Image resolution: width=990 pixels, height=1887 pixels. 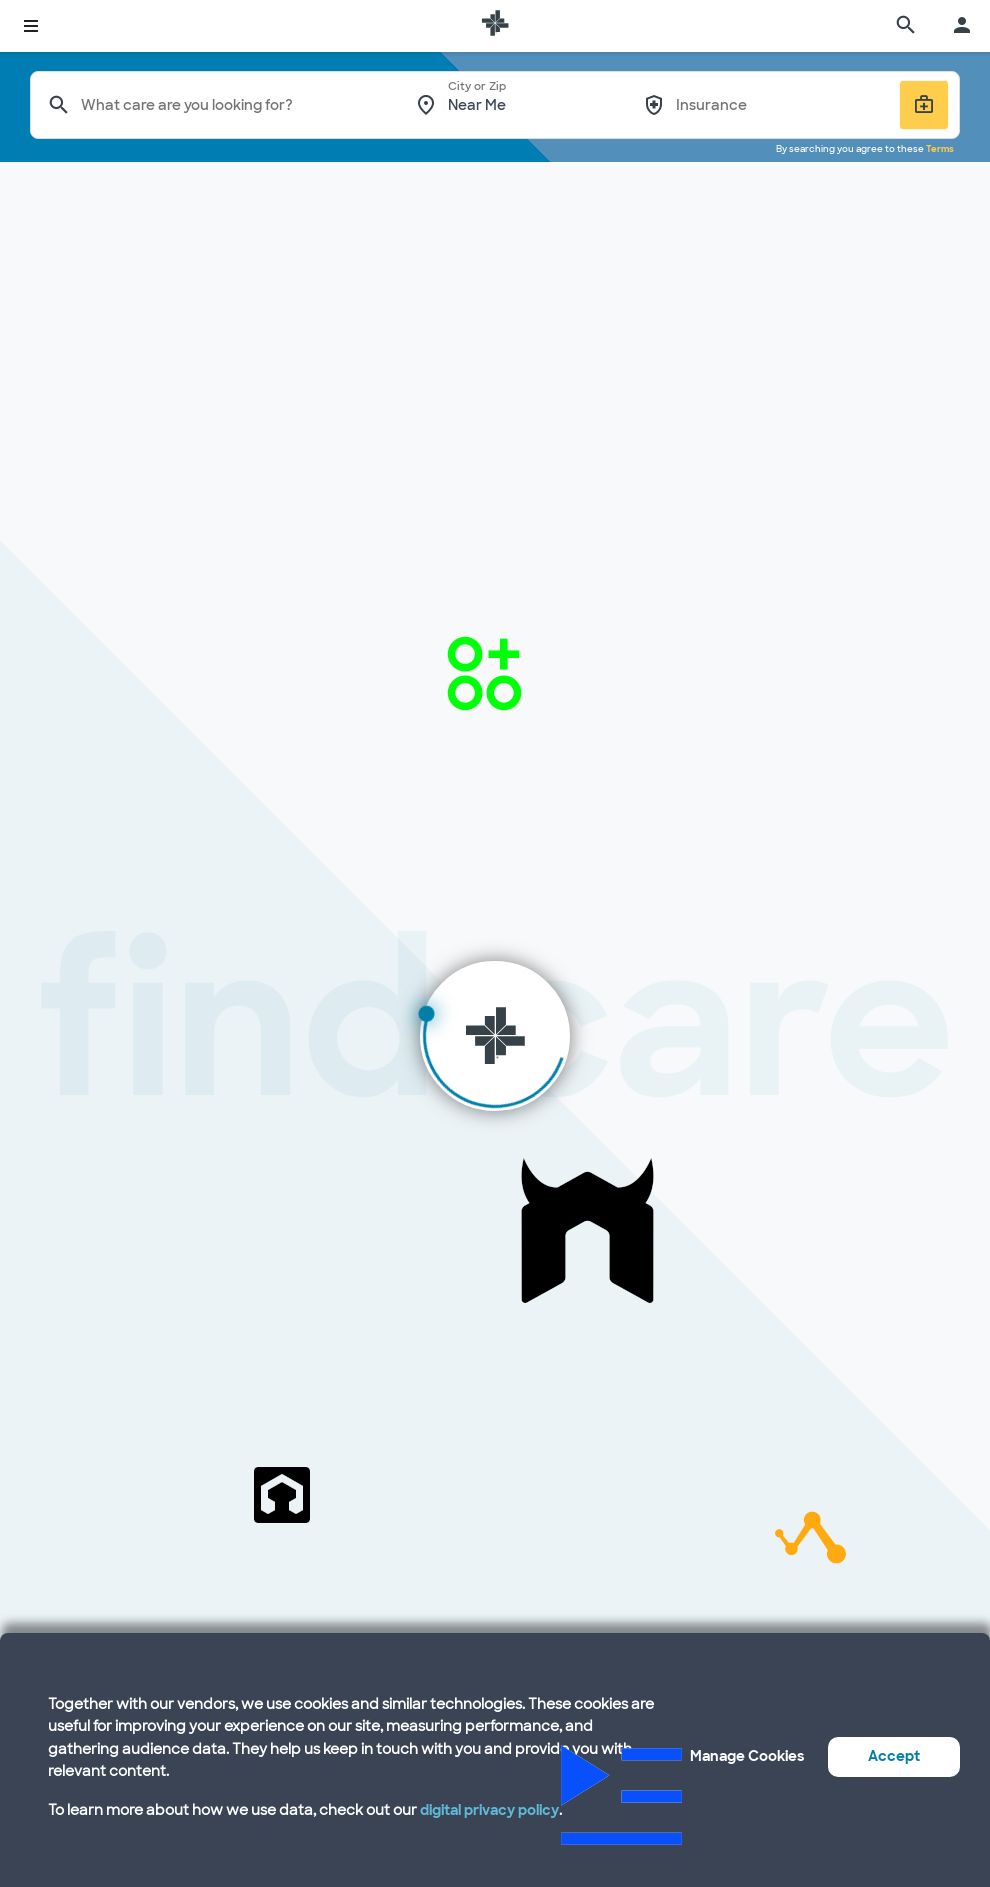 What do you see at coordinates (621, 1796) in the screenshot?
I see `view your playlist` at bounding box center [621, 1796].